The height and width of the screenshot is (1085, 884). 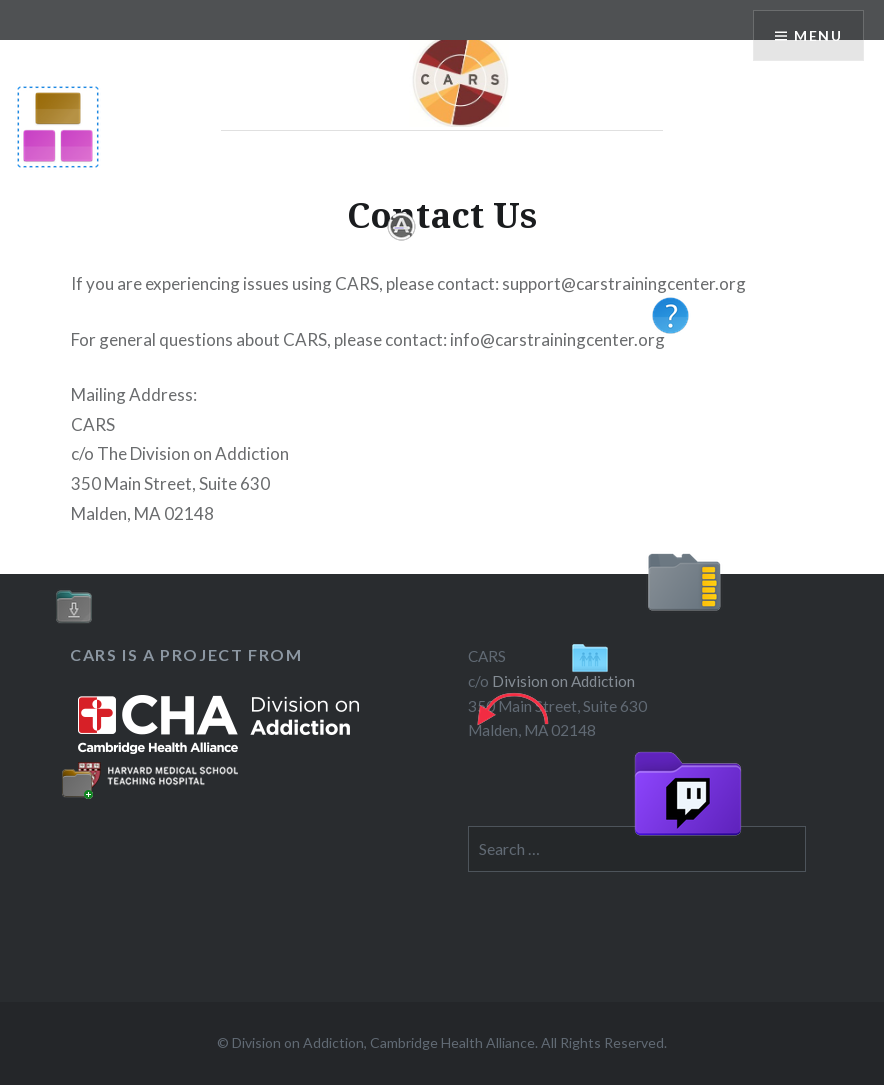 What do you see at coordinates (670, 315) in the screenshot?
I see `access help or frequently asked questions` at bounding box center [670, 315].